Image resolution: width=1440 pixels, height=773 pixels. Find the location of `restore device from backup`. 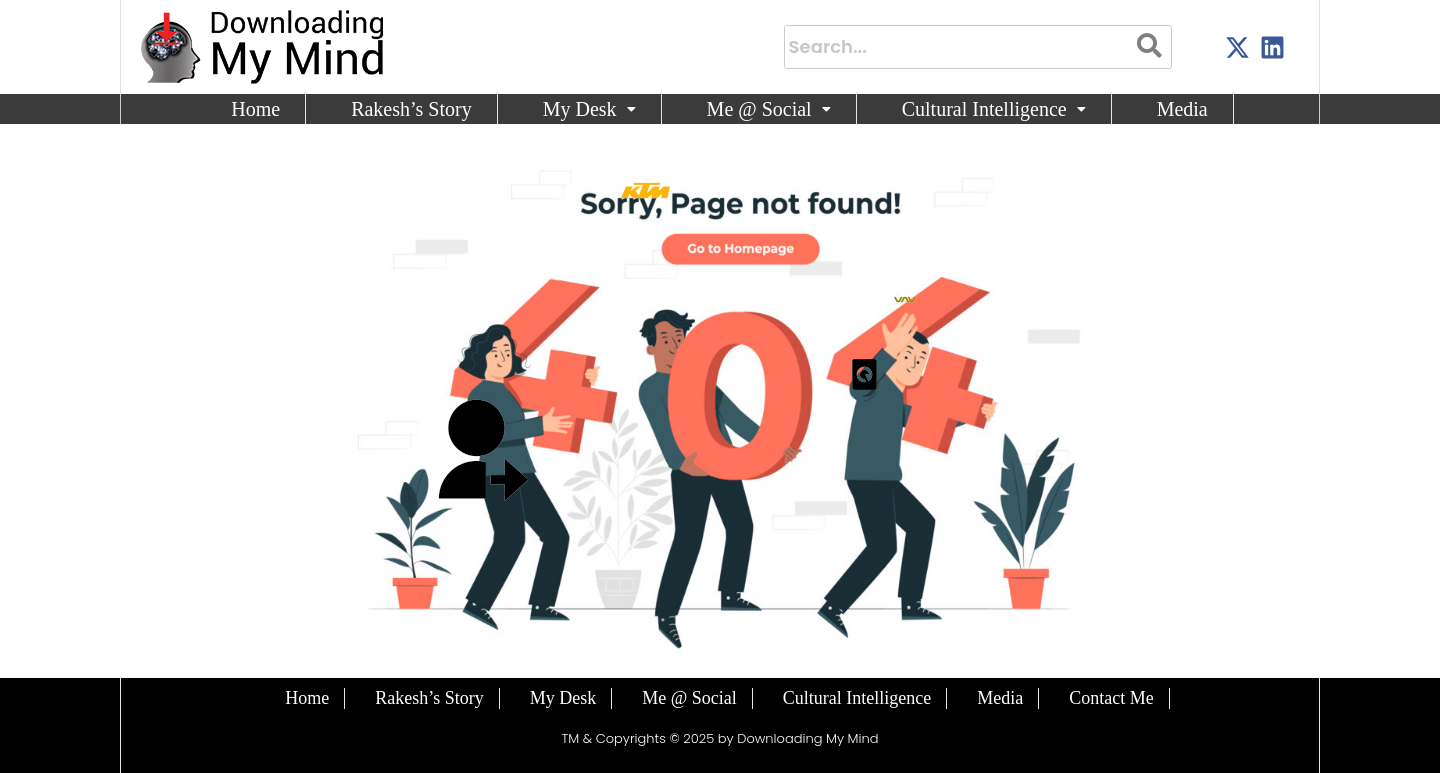

restore device from backup is located at coordinates (864, 374).